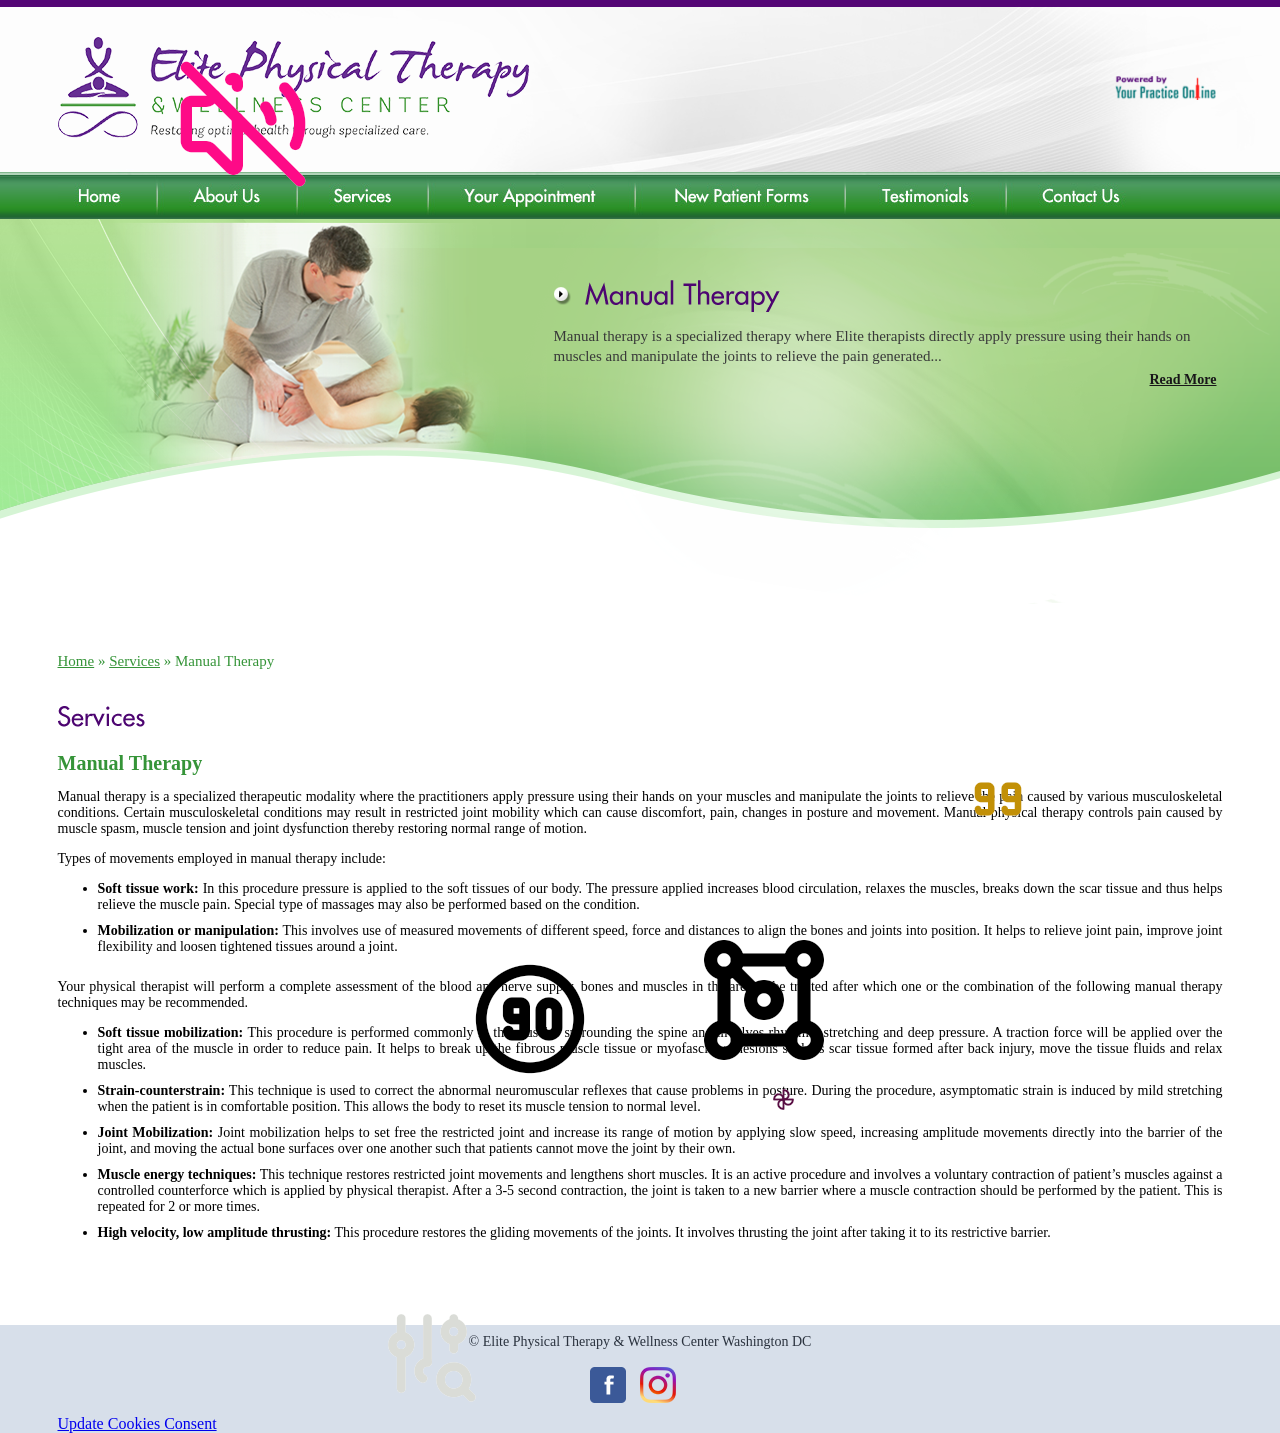 This screenshot has height=1433, width=1280. I want to click on indicates 99 or more unread notifications, so click(998, 799).